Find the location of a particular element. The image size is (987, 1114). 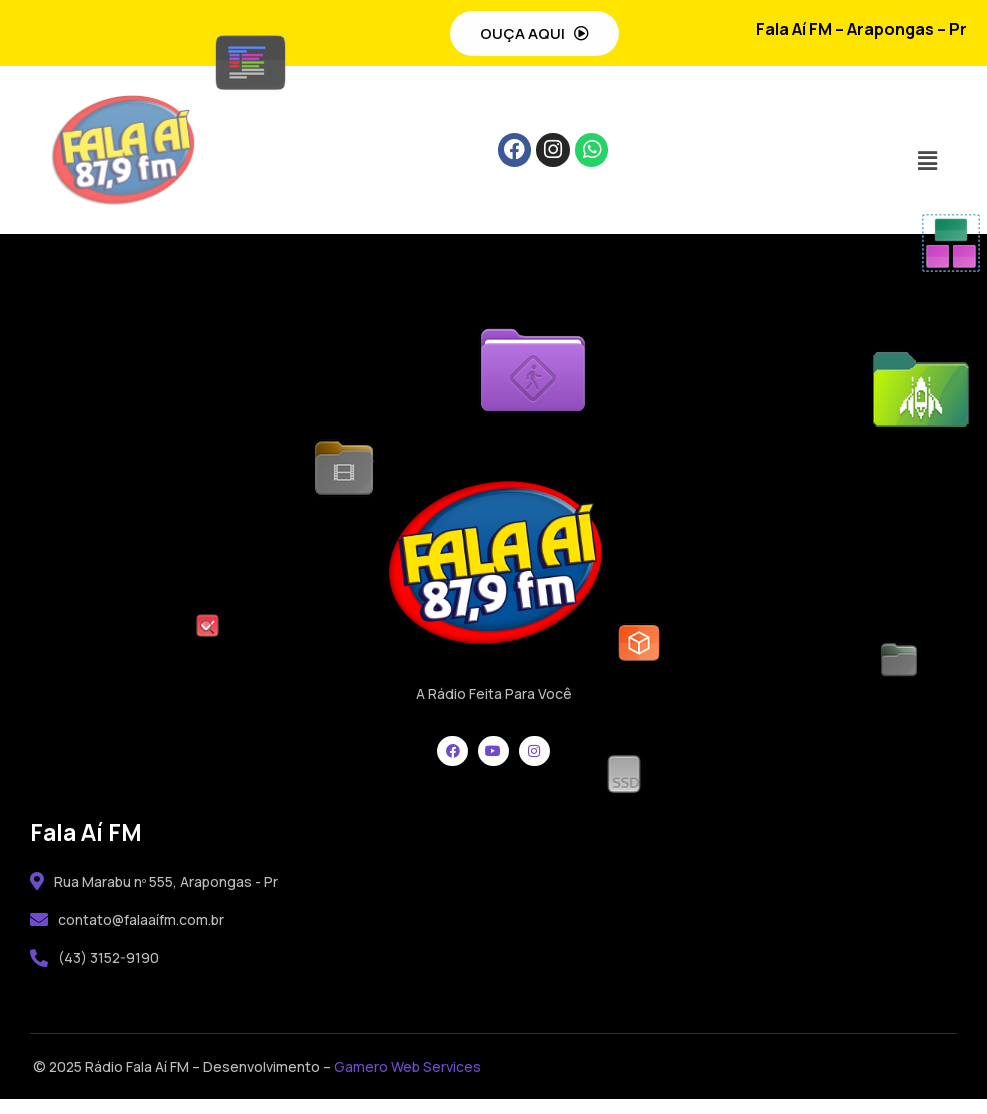

open your videos folder is located at coordinates (344, 468).